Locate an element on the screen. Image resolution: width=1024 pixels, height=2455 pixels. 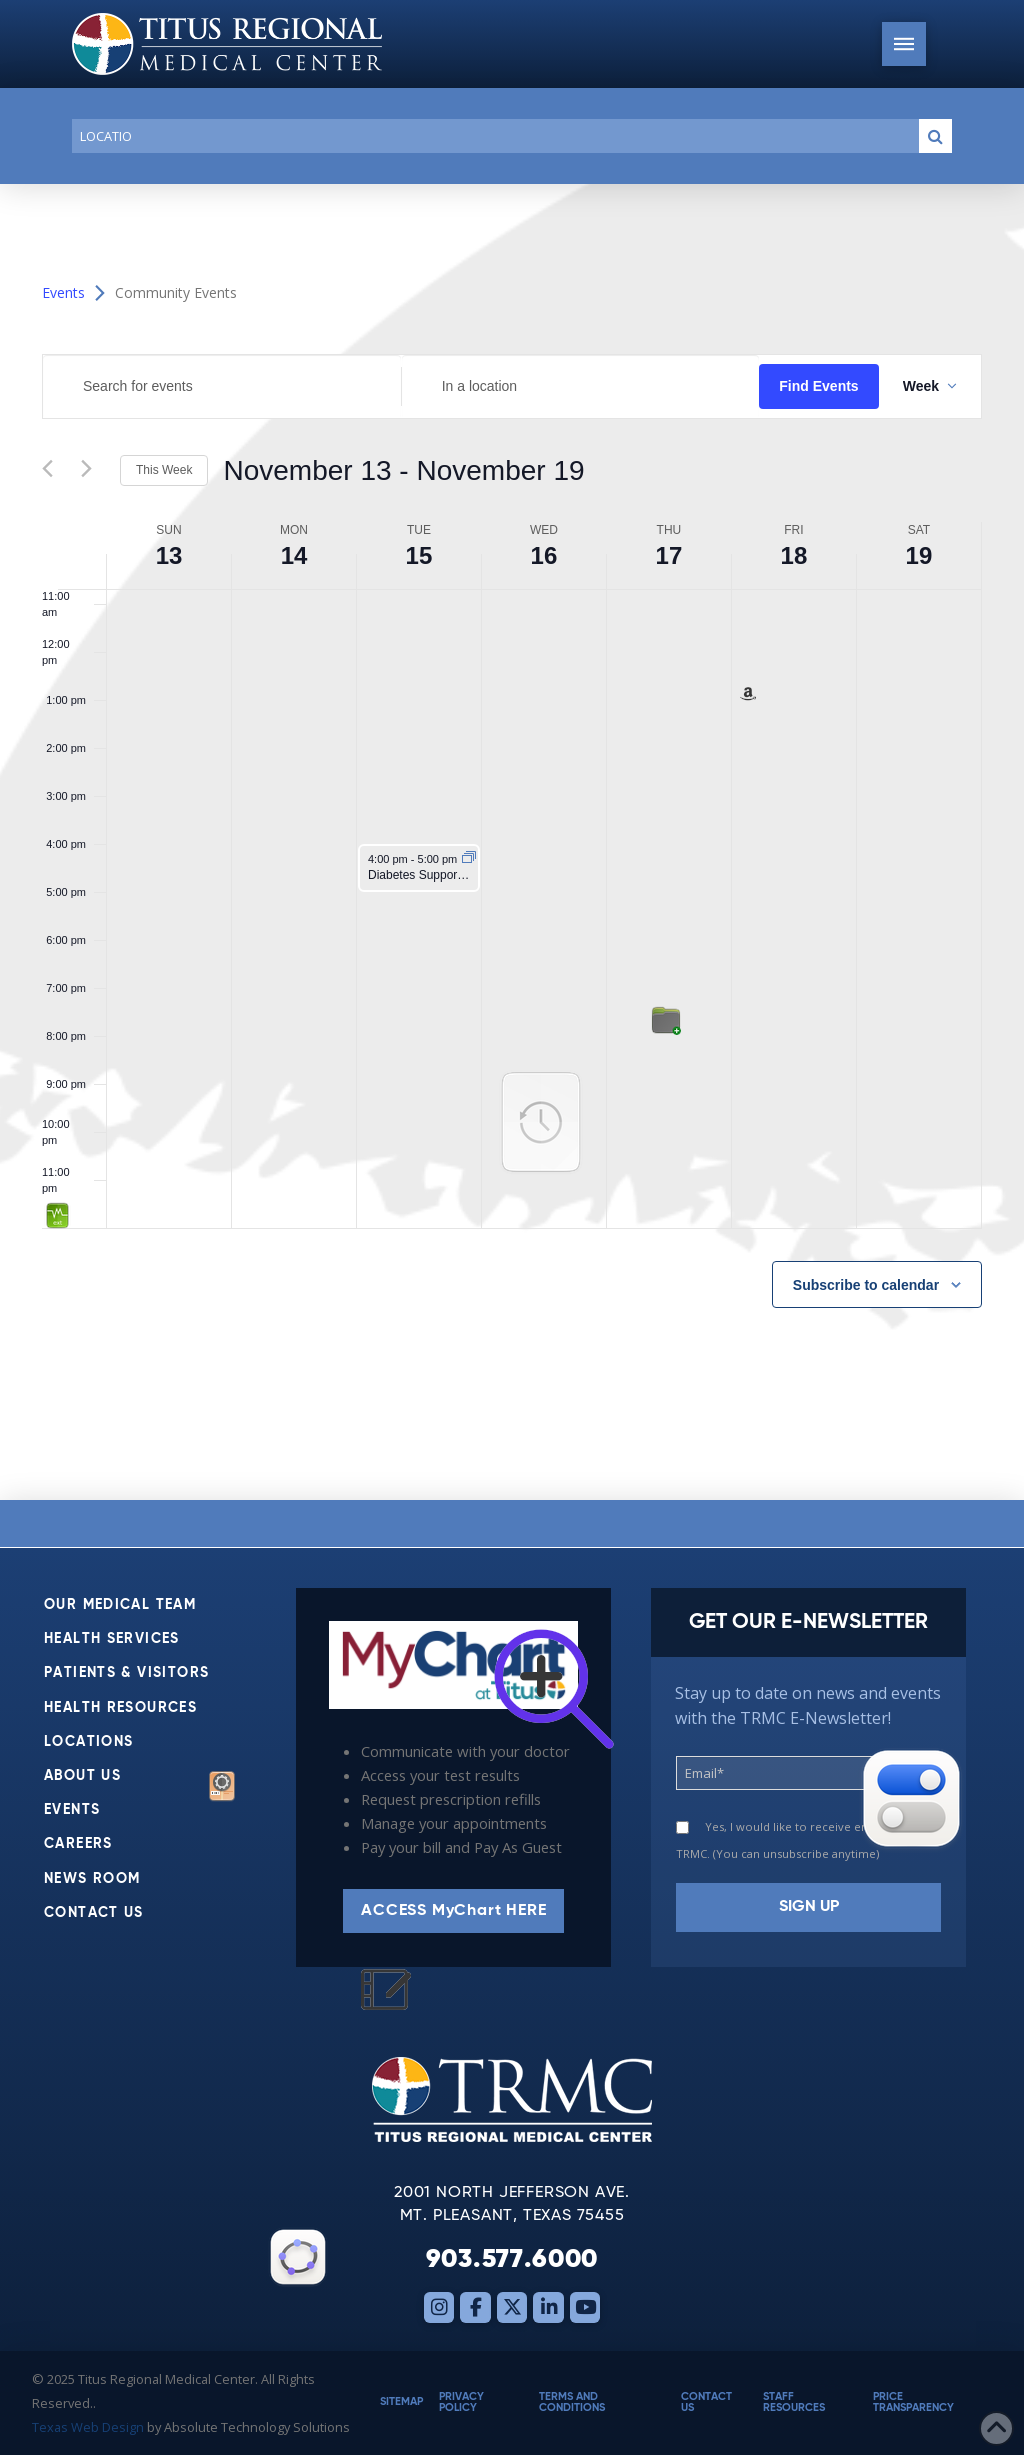
virtualbox extension pack file is located at coordinates (57, 1215).